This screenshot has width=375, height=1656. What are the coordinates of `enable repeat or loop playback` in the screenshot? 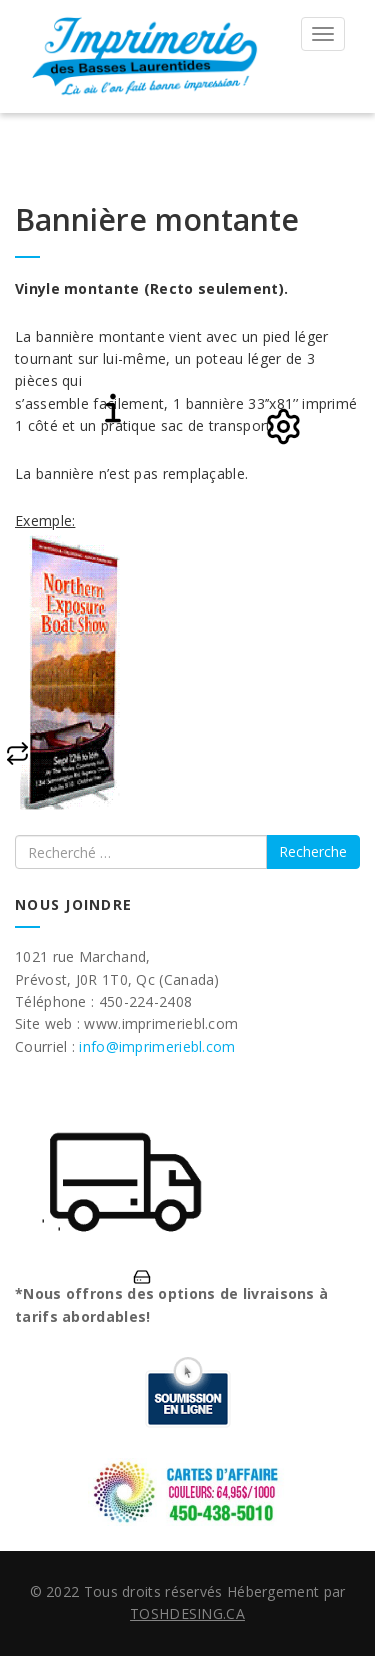 It's located at (17, 753).